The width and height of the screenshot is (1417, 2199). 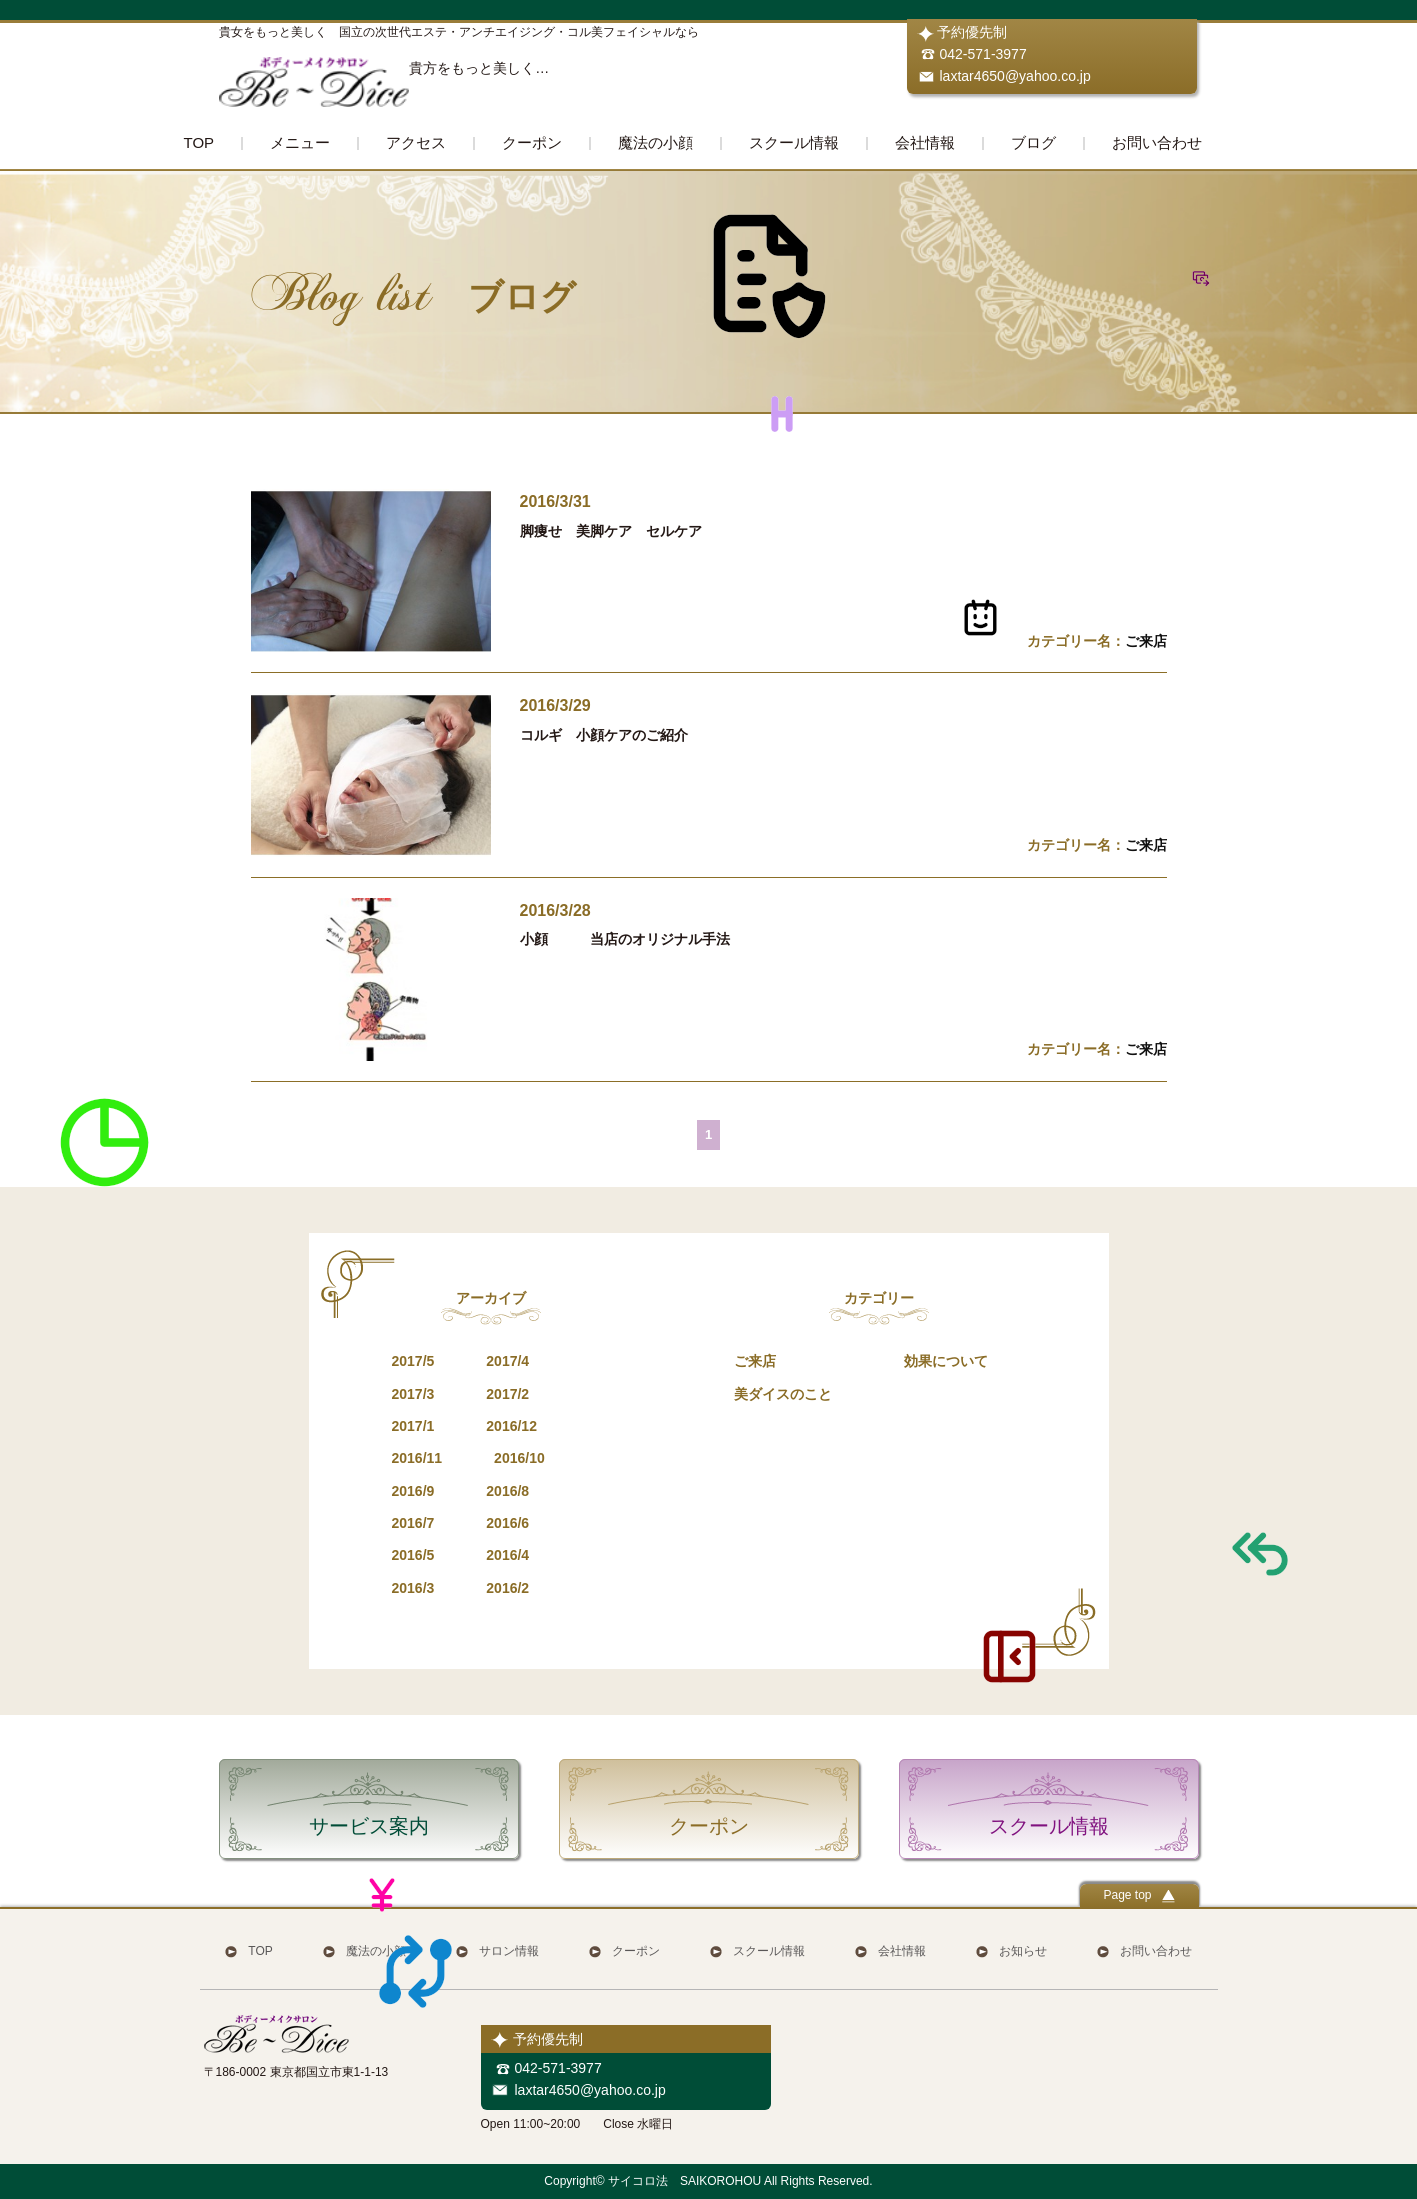 What do you see at coordinates (1009, 1656) in the screenshot?
I see `collapse the left sidebar` at bounding box center [1009, 1656].